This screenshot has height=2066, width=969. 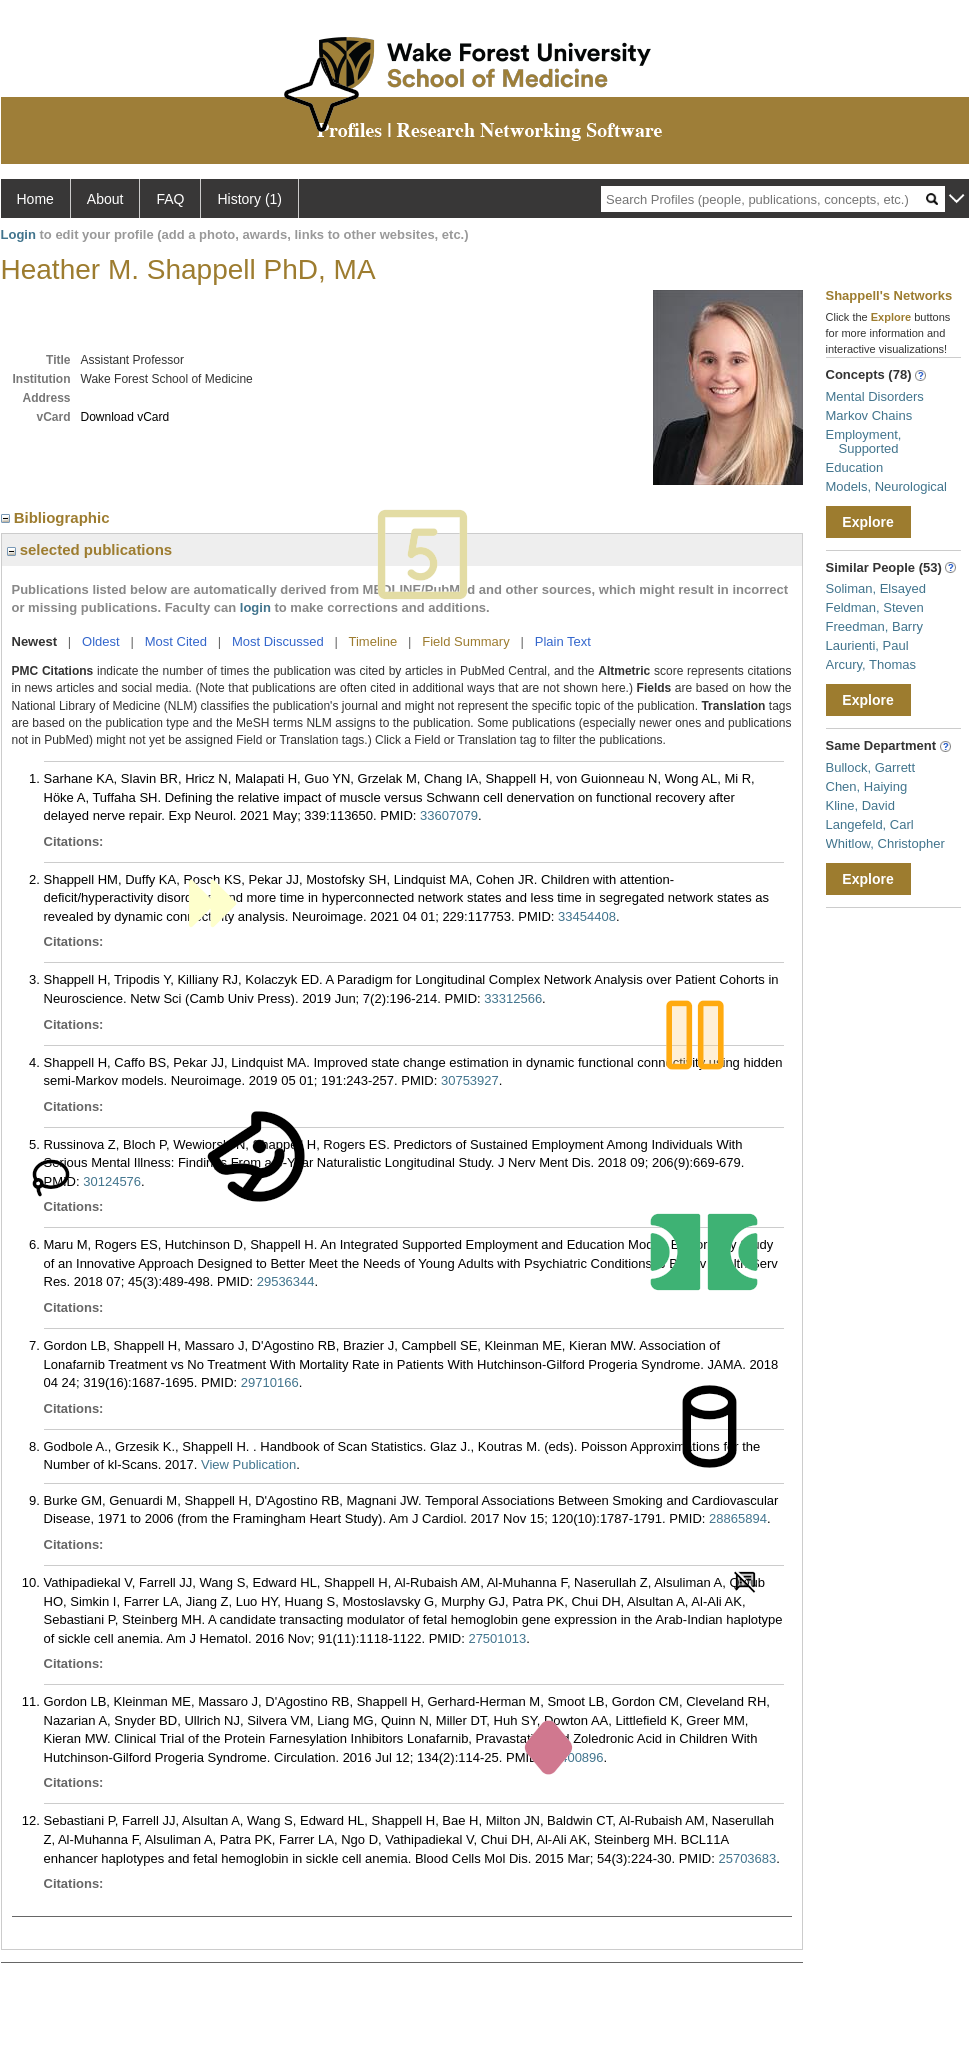 What do you see at coordinates (548, 1747) in the screenshot?
I see `add or select a keyframe in animation timeline` at bounding box center [548, 1747].